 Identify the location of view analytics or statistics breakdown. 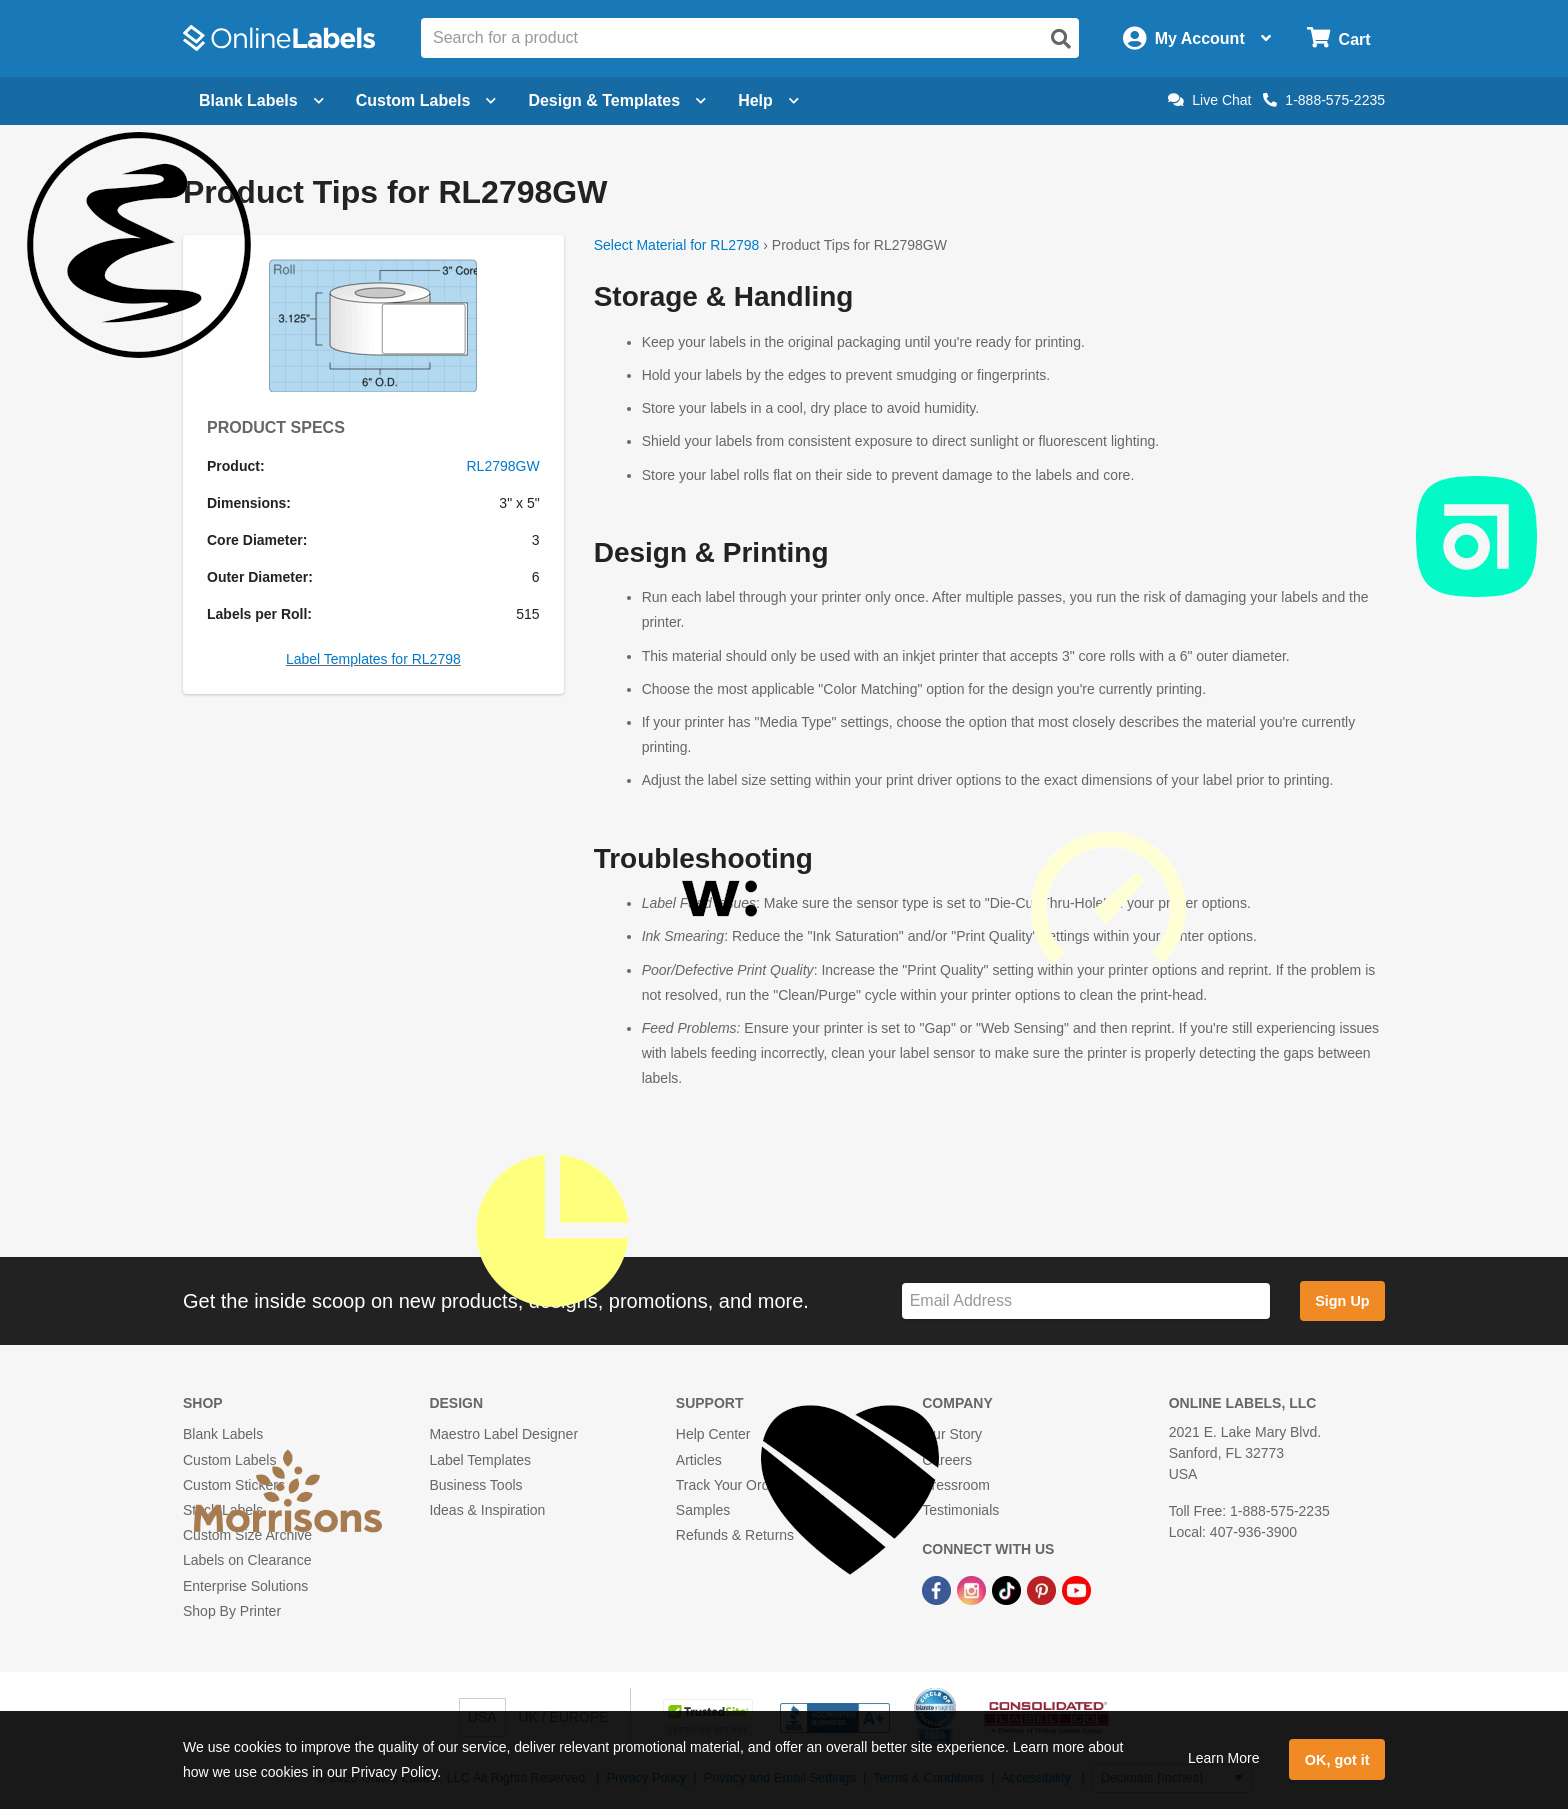
(552, 1230).